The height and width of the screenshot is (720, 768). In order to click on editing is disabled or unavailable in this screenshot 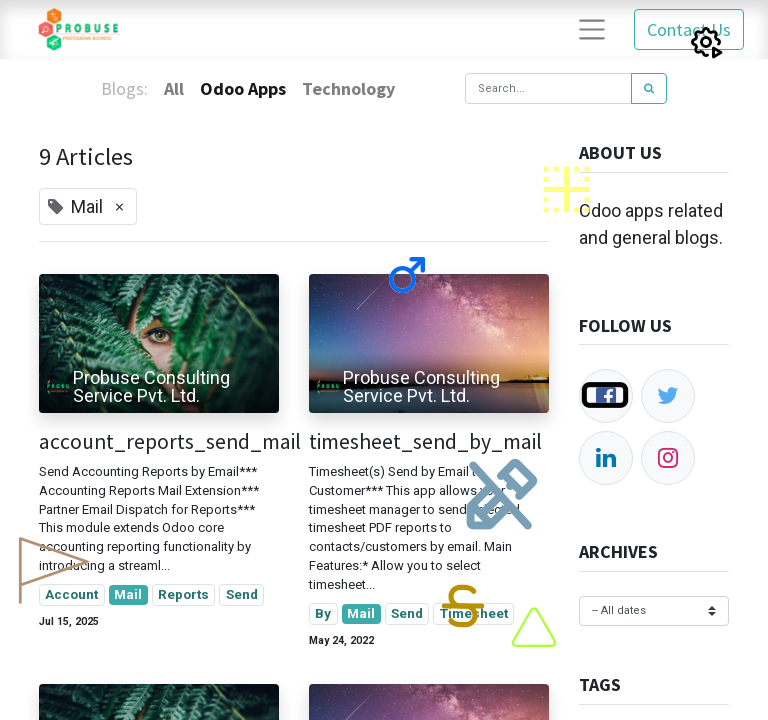, I will do `click(500, 495)`.